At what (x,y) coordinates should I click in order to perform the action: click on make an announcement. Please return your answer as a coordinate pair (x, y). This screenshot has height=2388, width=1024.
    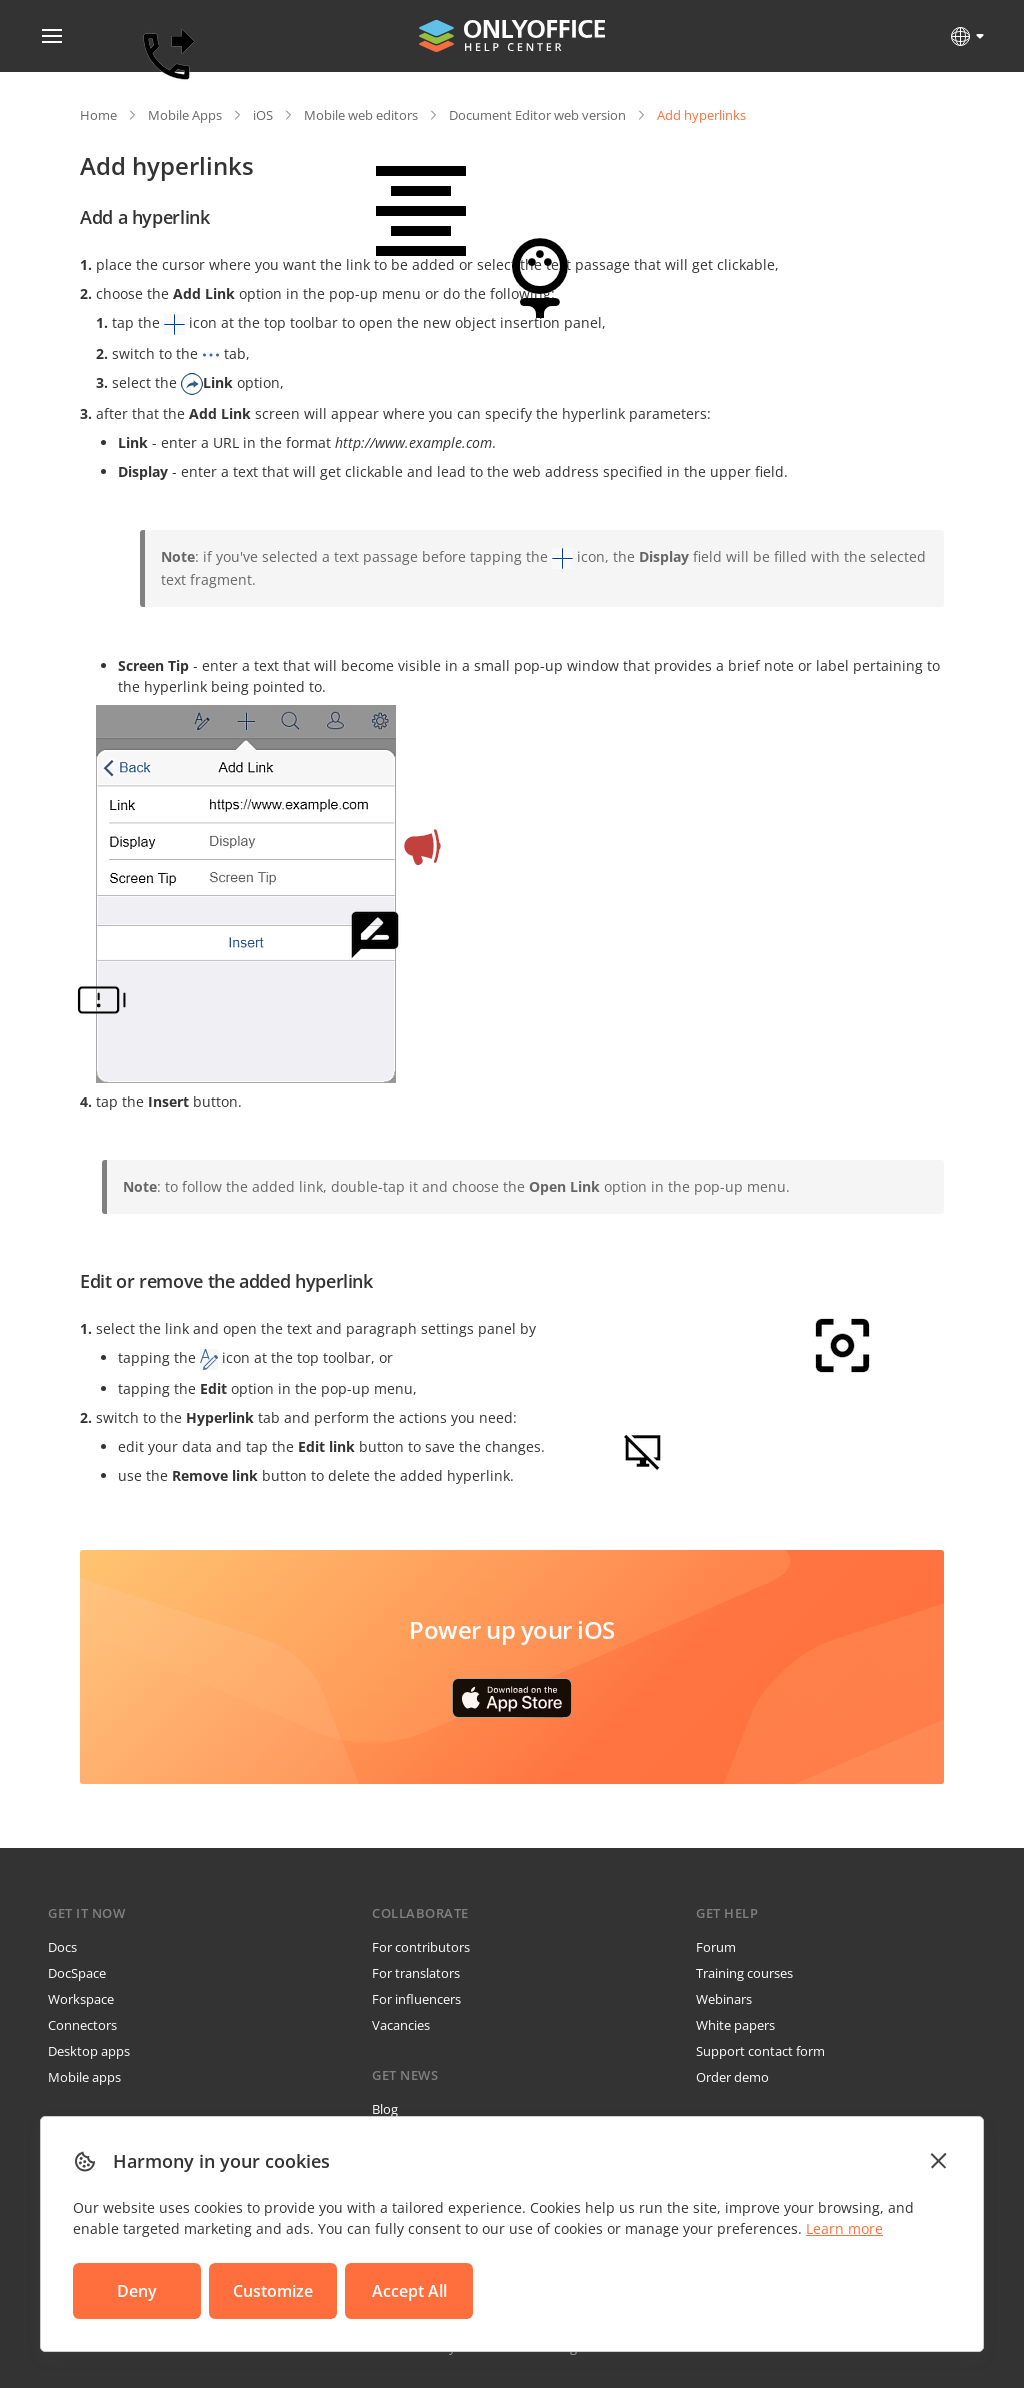
    Looking at the image, I should click on (422, 847).